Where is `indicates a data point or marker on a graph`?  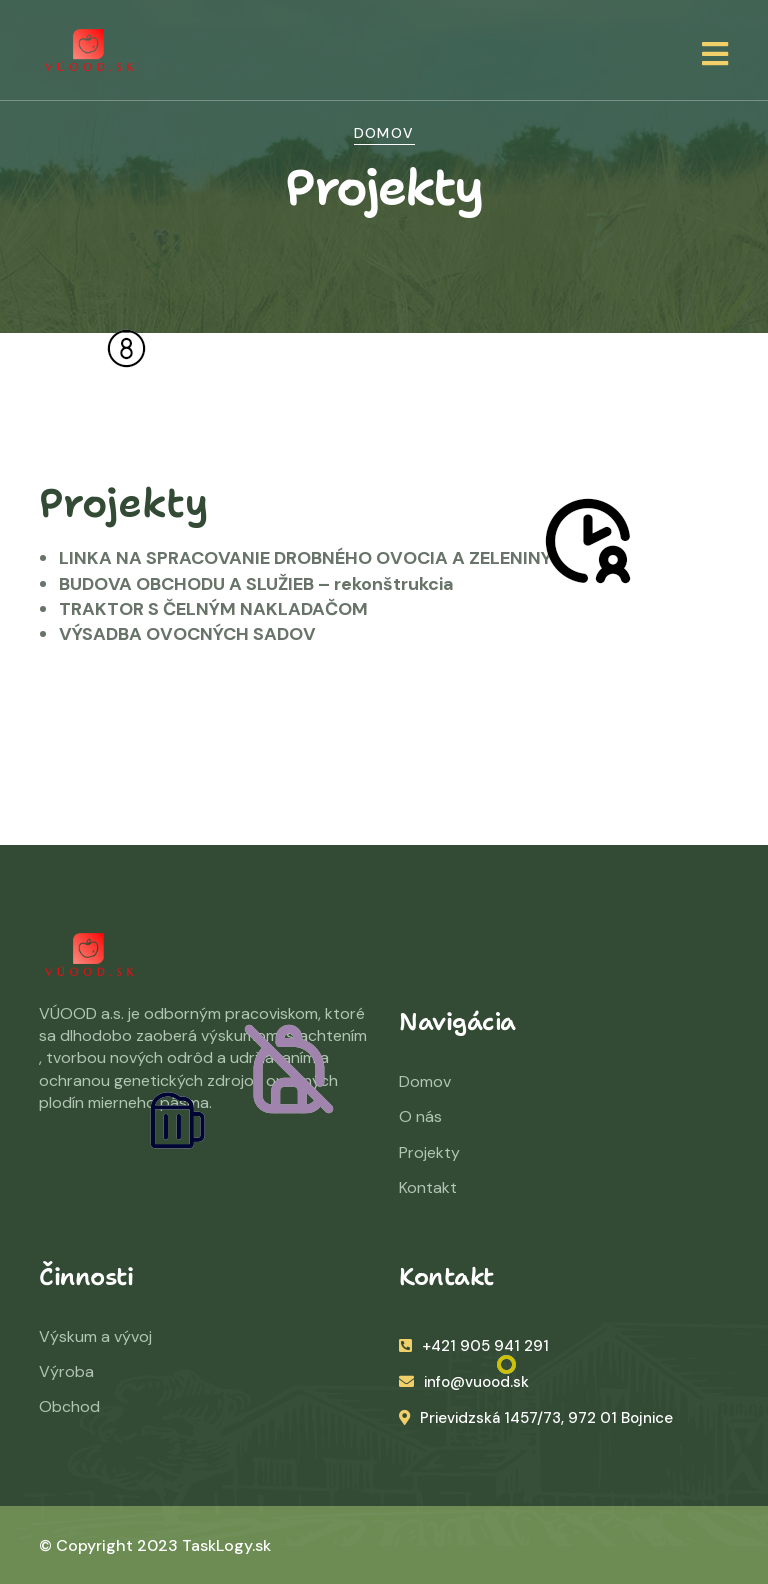 indicates a data point or marker on a graph is located at coordinates (506, 1364).